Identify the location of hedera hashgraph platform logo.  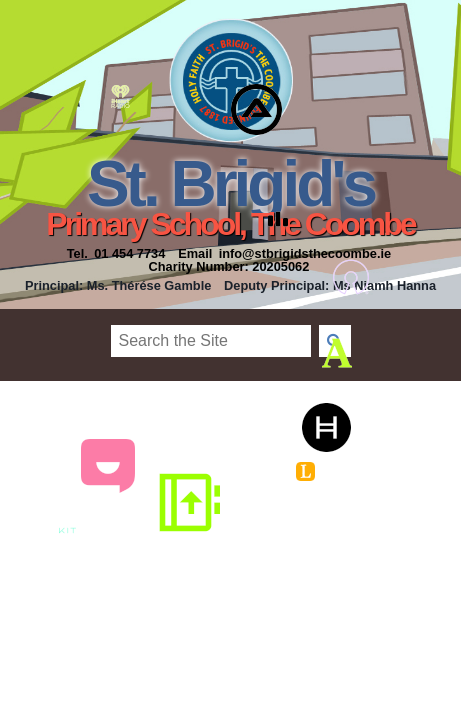
(326, 427).